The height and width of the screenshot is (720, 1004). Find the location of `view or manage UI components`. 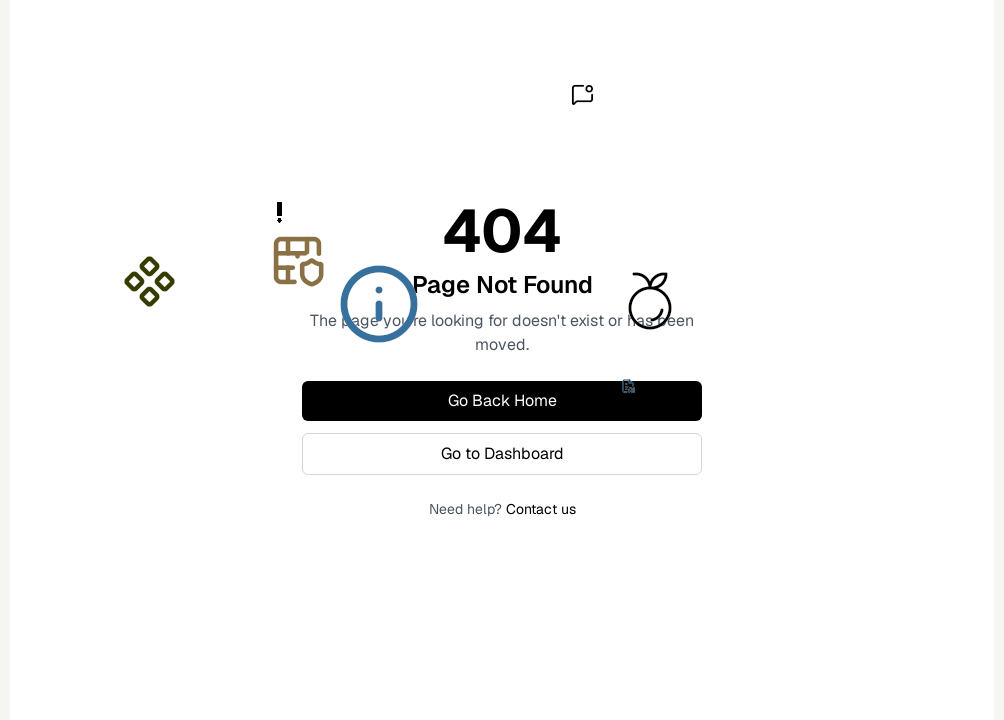

view or manage UI components is located at coordinates (149, 281).